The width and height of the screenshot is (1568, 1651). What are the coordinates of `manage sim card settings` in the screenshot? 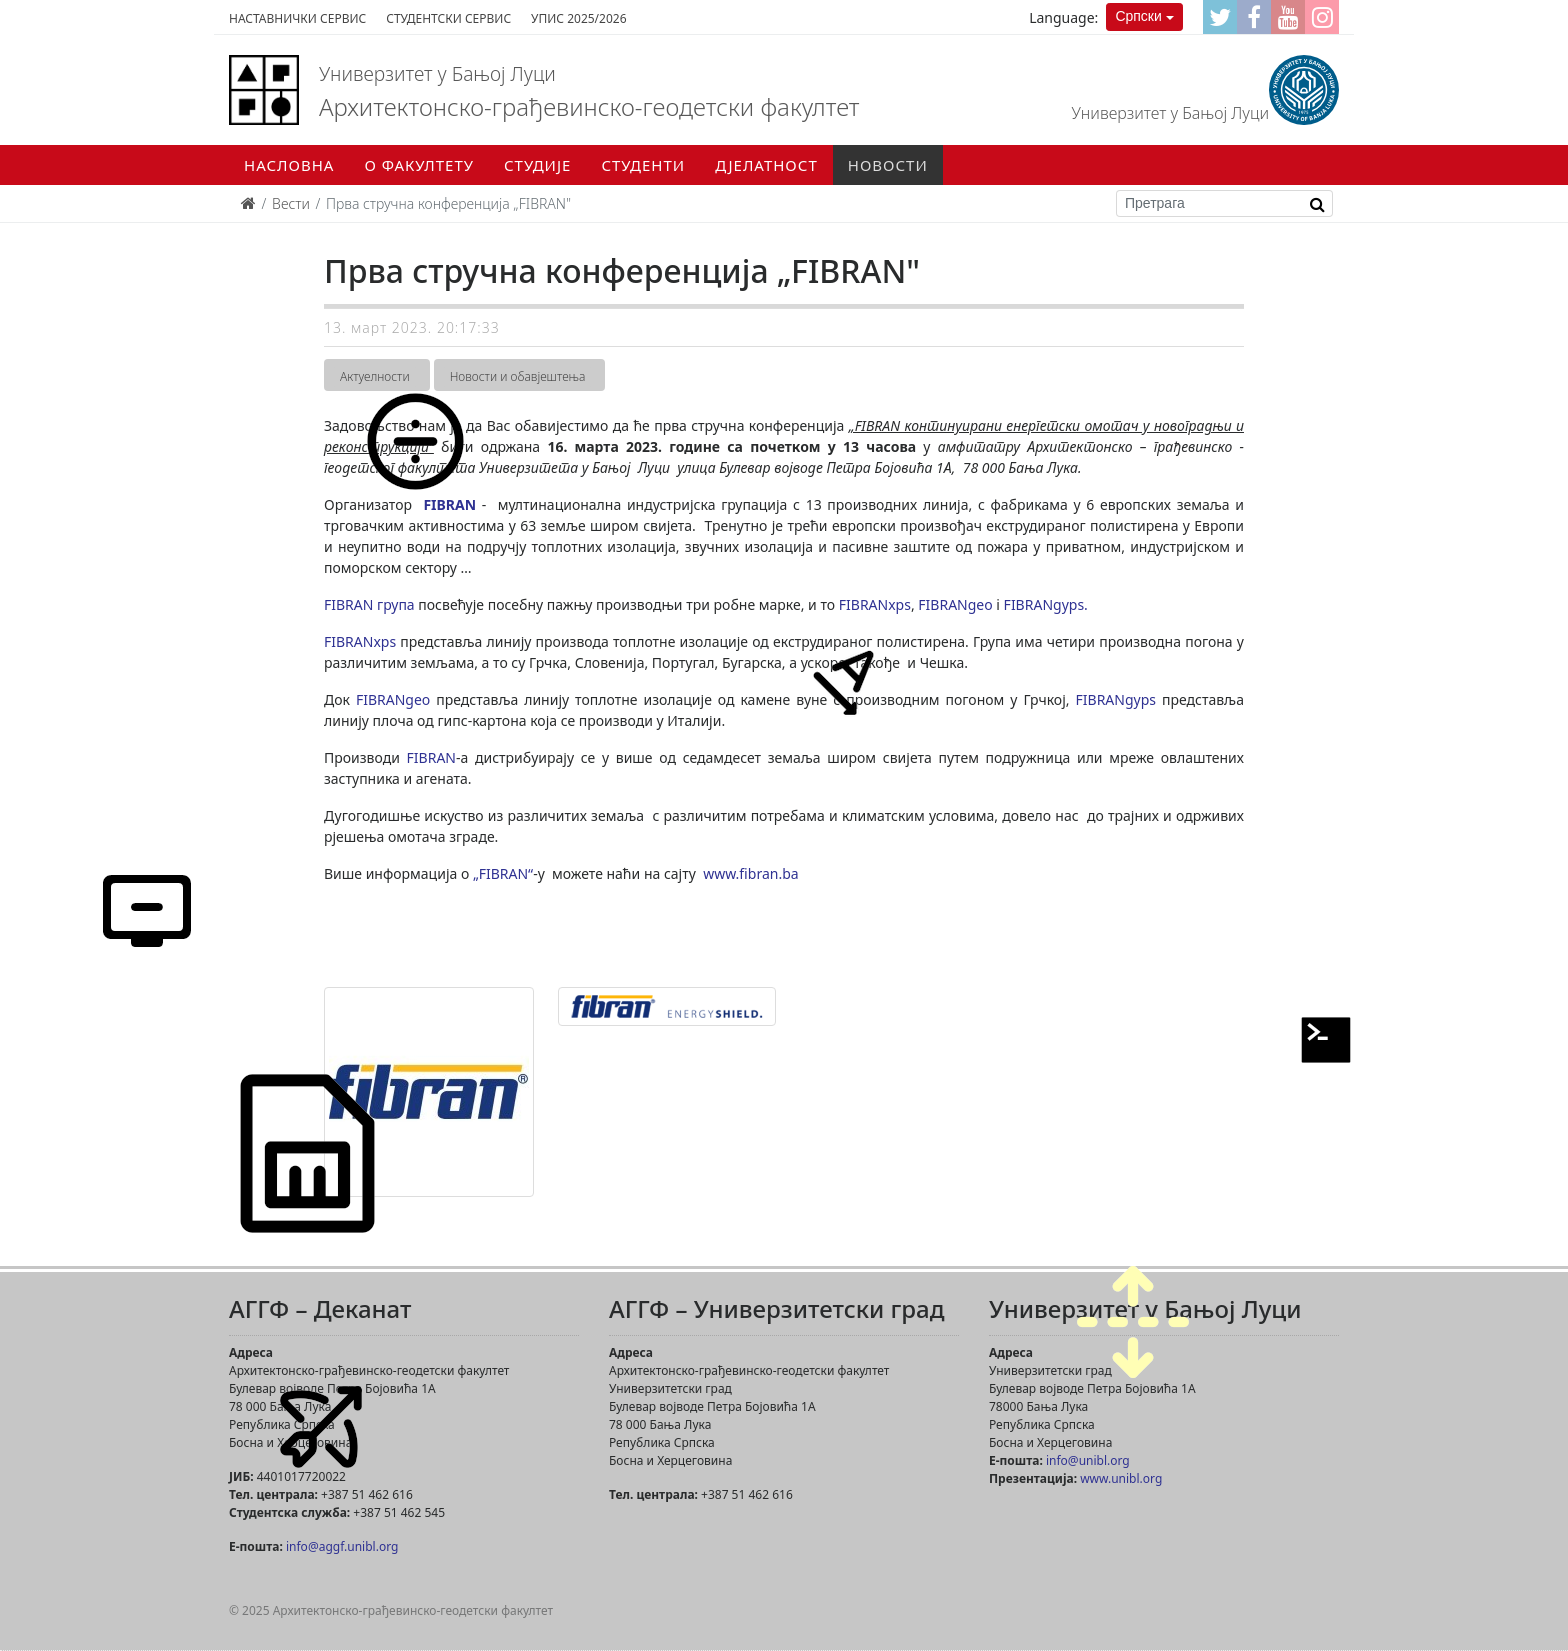 It's located at (307, 1153).